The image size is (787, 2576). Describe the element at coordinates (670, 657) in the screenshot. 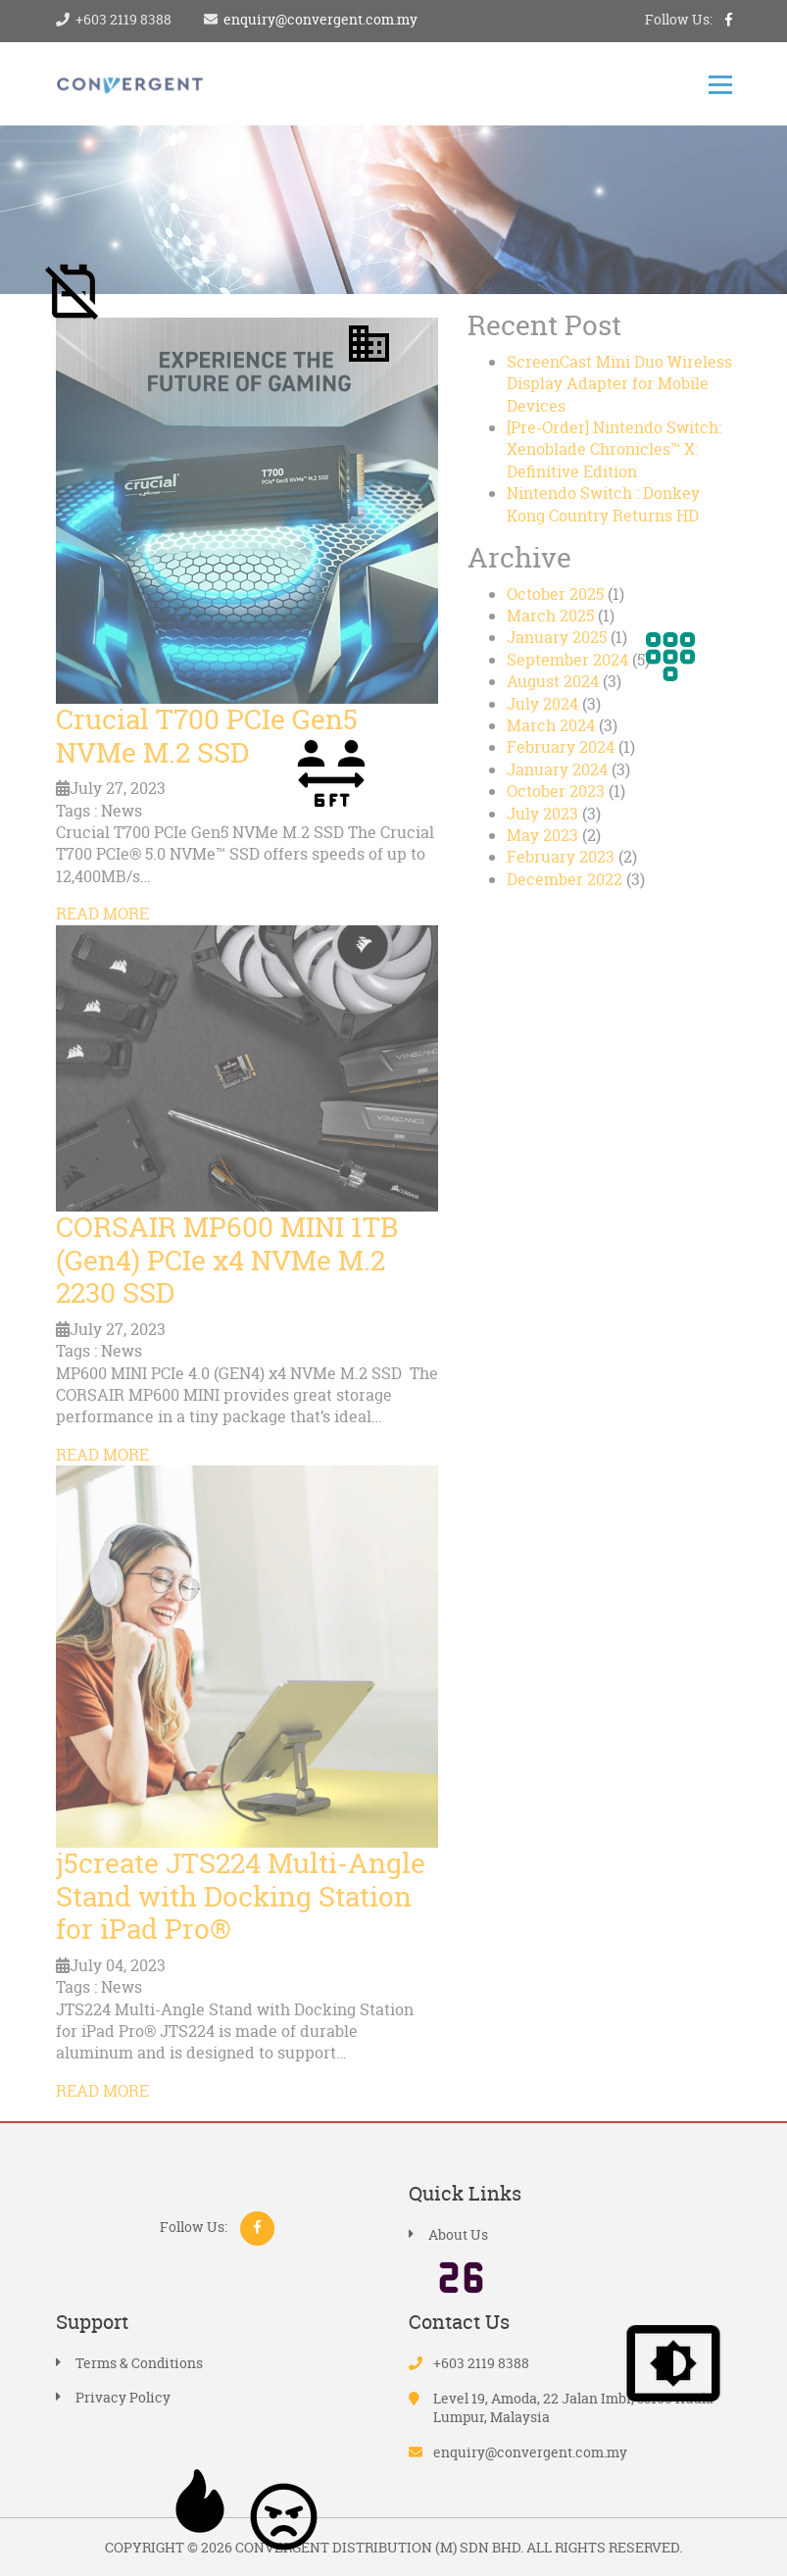

I see `open the phone dialpad` at that location.